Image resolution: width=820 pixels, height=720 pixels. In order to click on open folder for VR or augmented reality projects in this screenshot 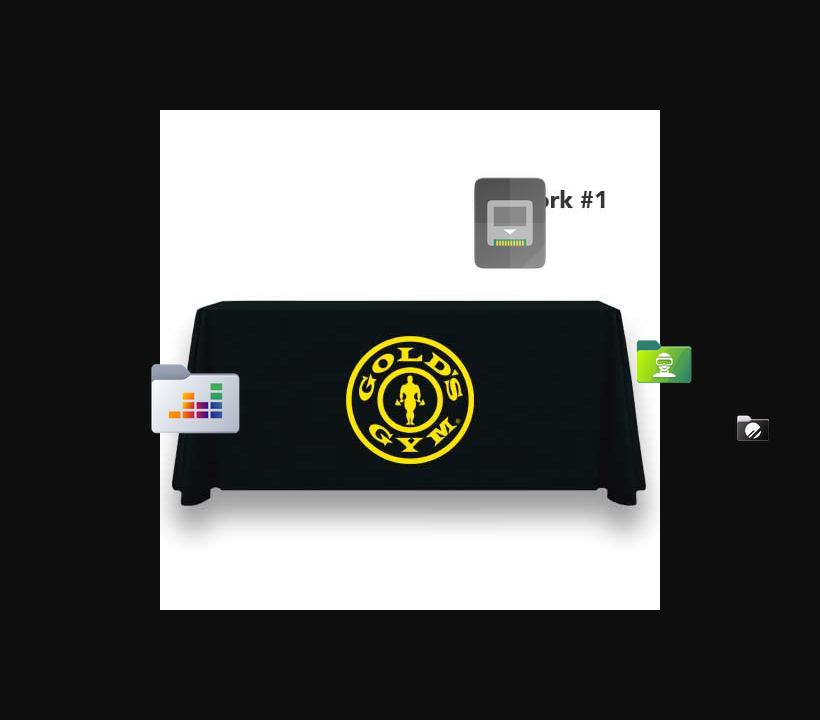, I will do `click(664, 363)`.